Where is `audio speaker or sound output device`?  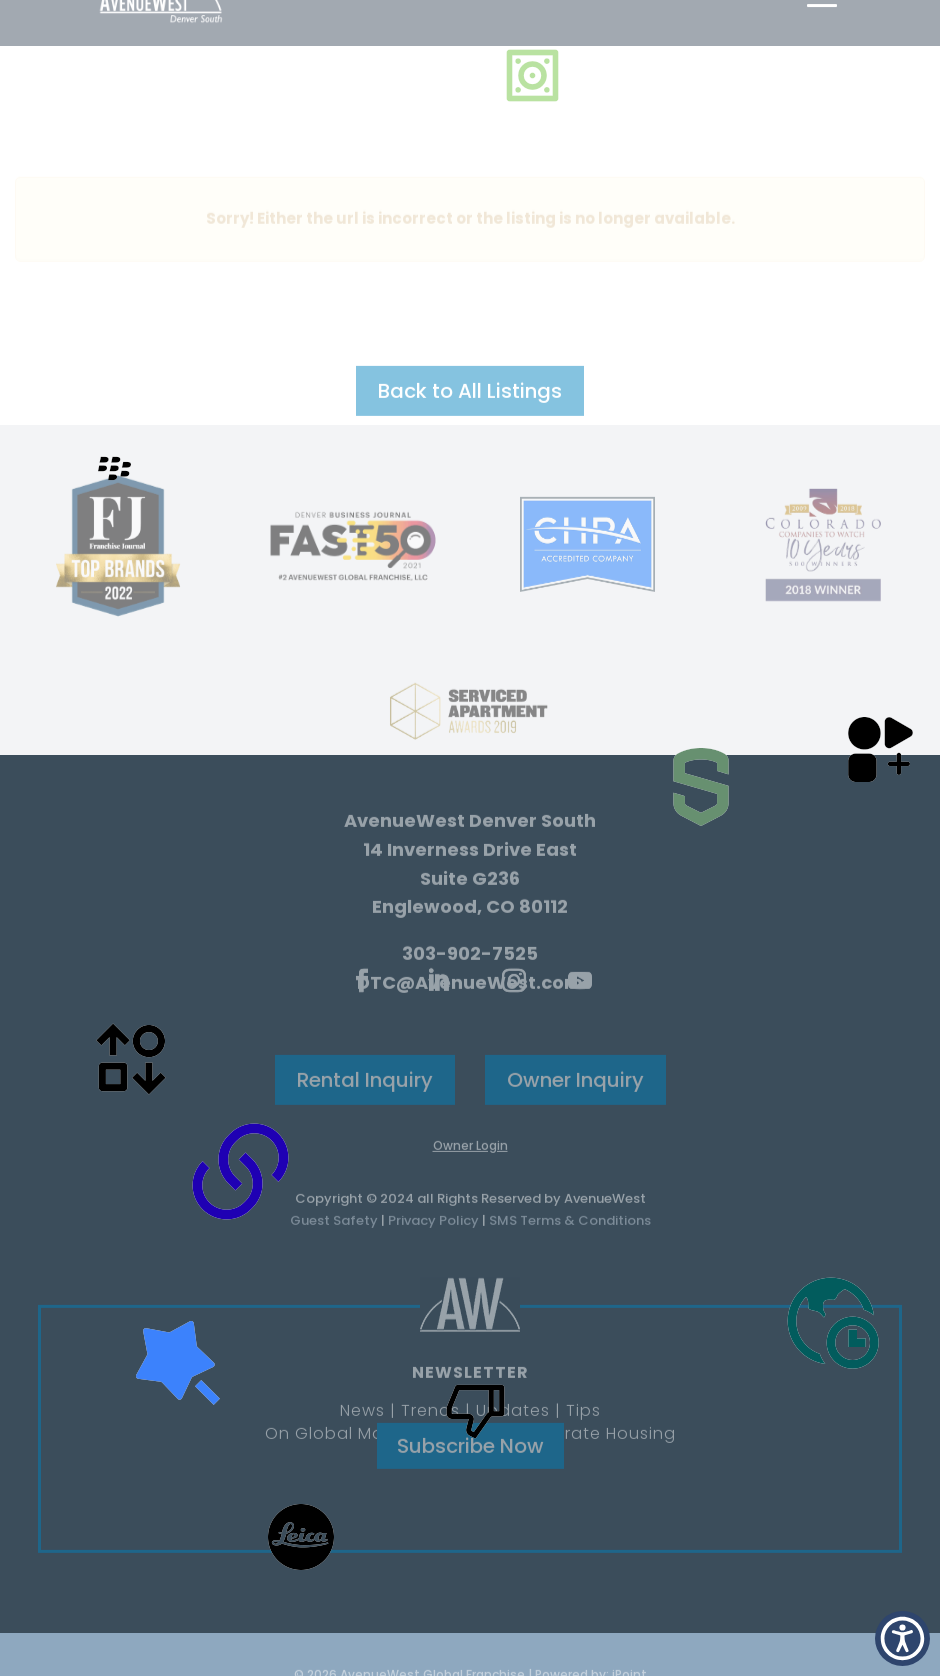
audio speaker or sound output device is located at coordinates (532, 75).